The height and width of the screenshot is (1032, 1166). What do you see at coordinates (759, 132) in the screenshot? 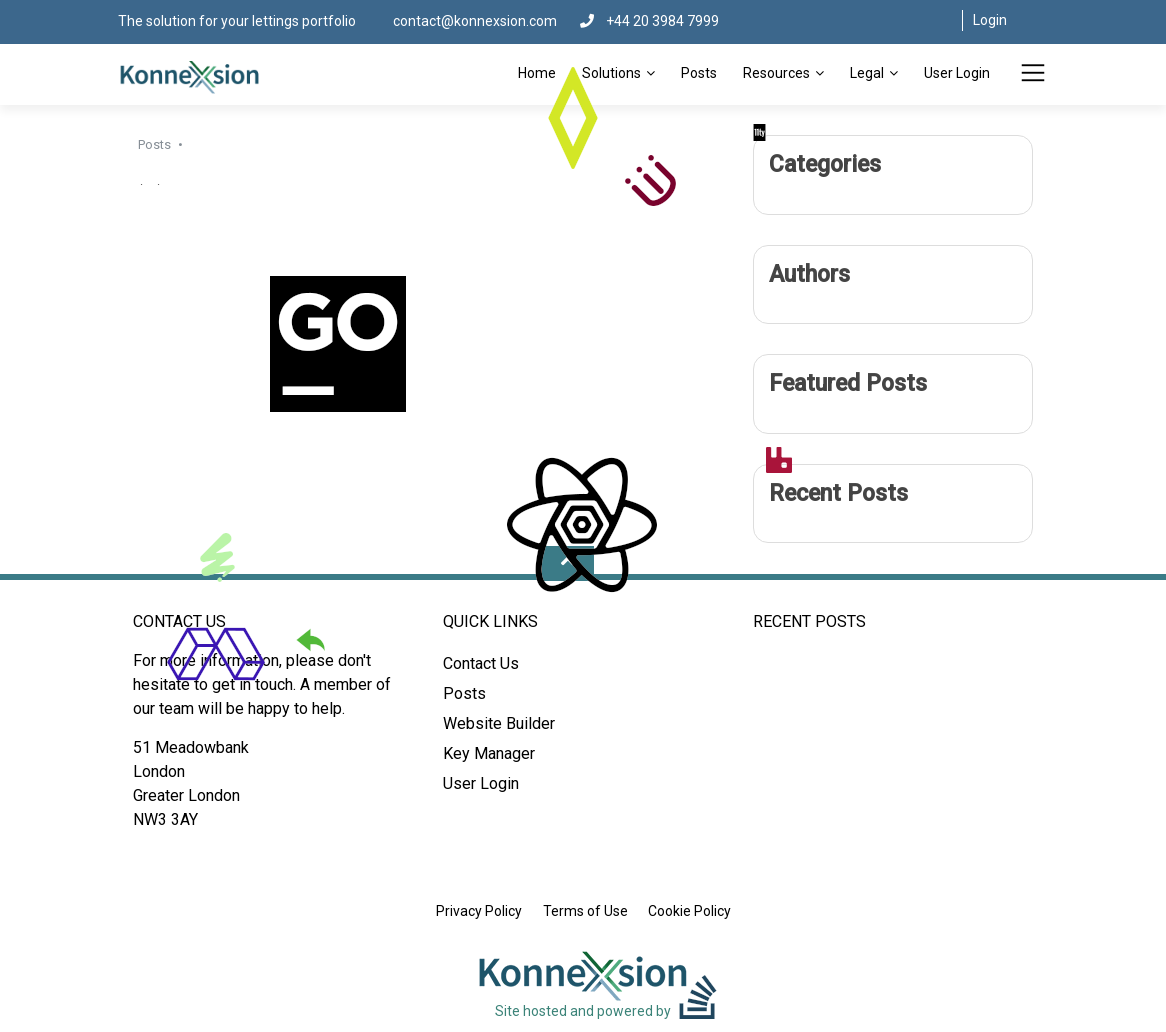
I see `eleventy (11ty) static site generator logo` at bounding box center [759, 132].